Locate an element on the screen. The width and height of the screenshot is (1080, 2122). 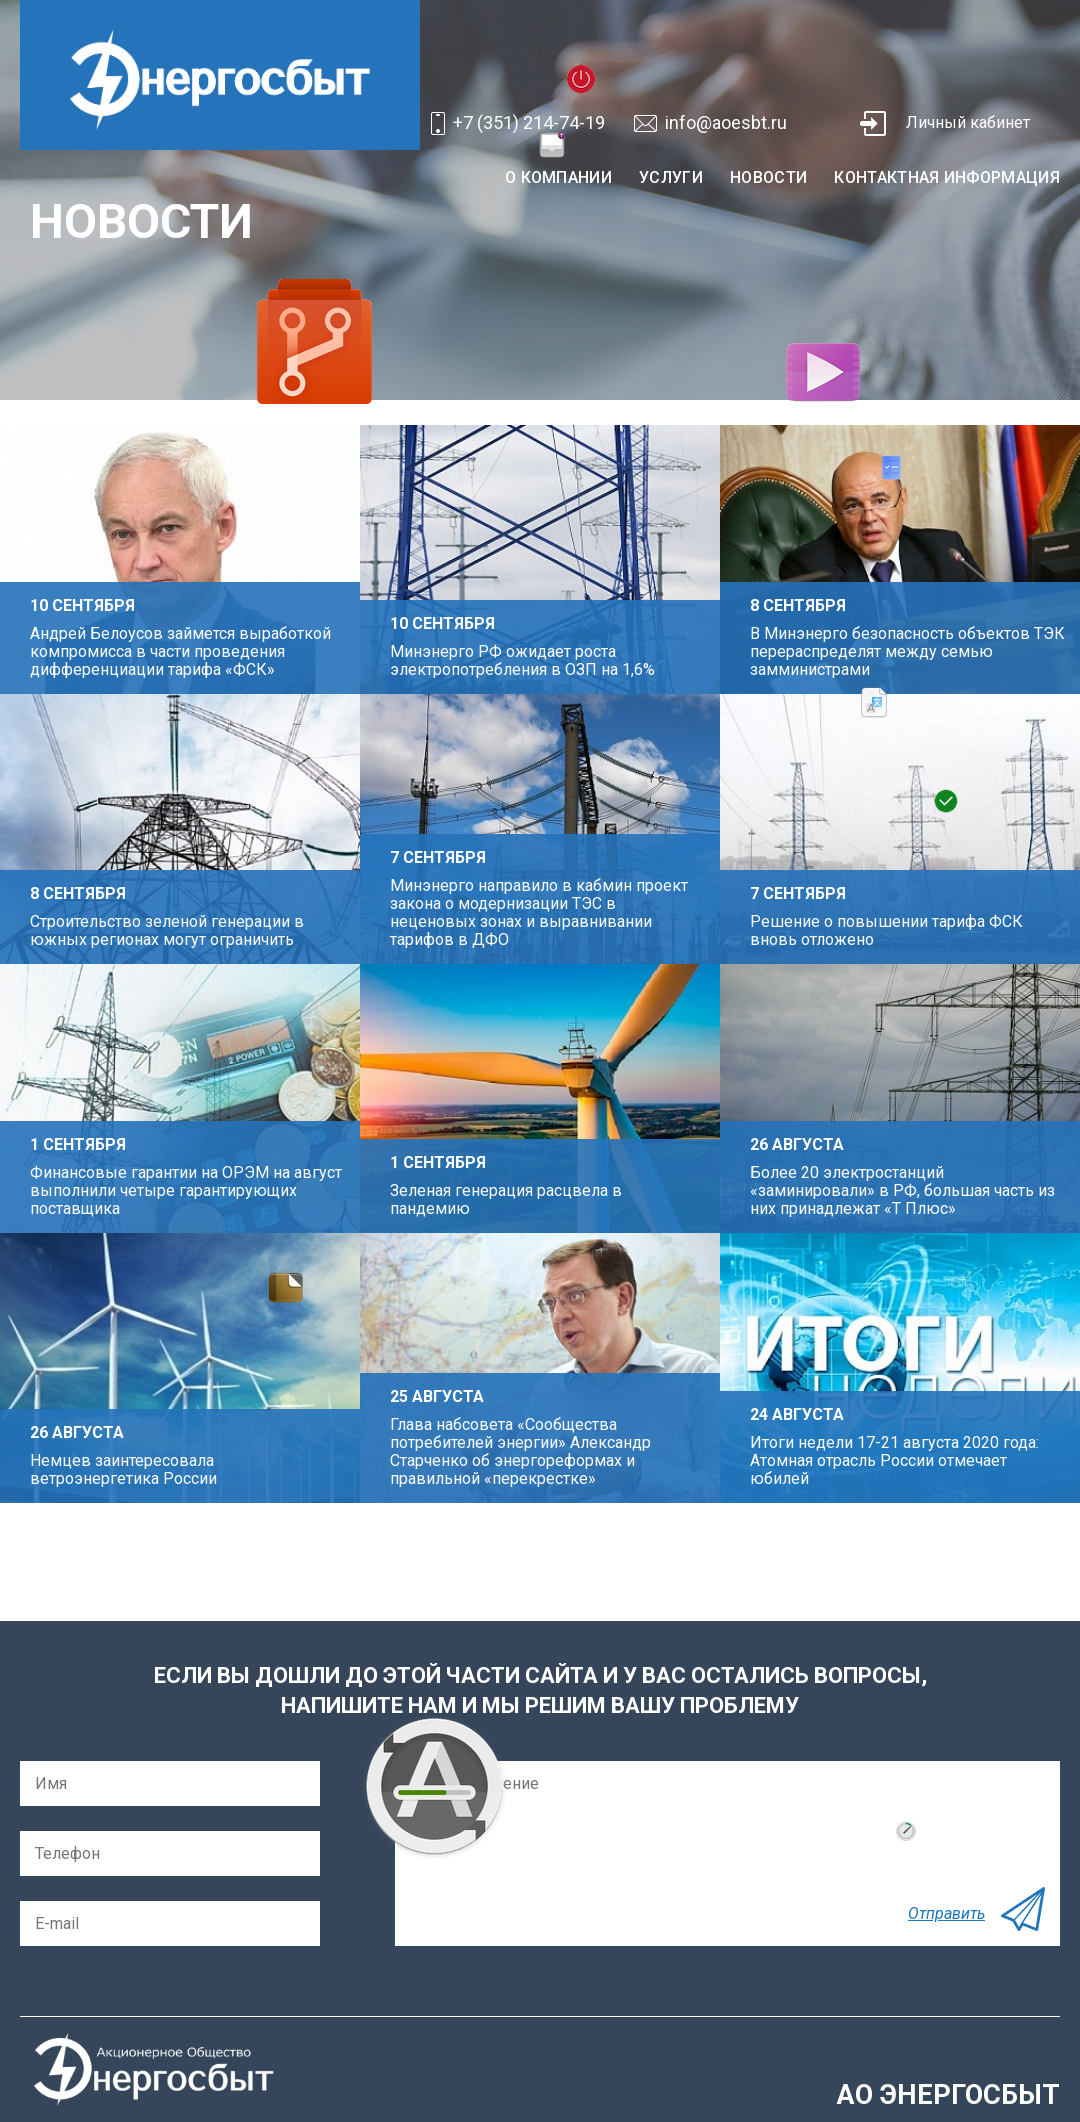
open totem video player is located at coordinates (823, 372).